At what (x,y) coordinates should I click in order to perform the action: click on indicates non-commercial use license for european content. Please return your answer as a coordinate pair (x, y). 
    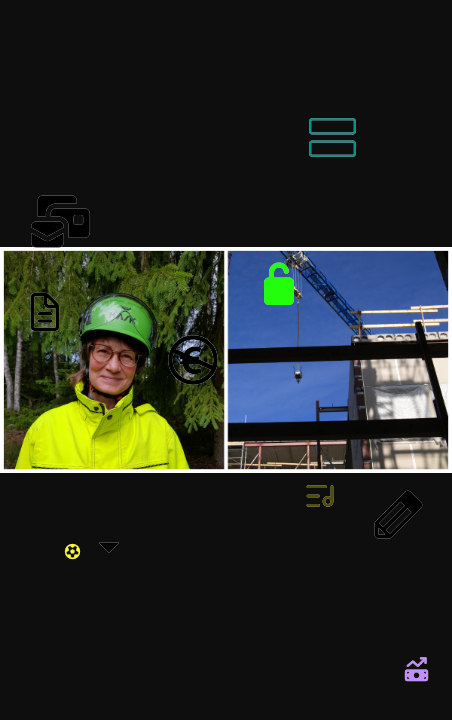
    Looking at the image, I should click on (193, 360).